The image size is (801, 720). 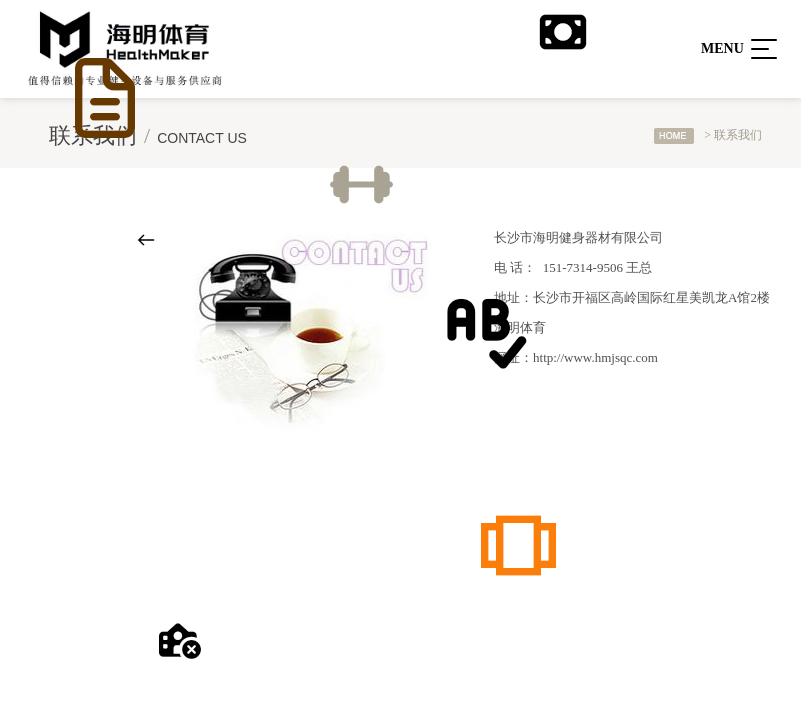 What do you see at coordinates (361, 184) in the screenshot?
I see `access fitness or workout features` at bounding box center [361, 184].